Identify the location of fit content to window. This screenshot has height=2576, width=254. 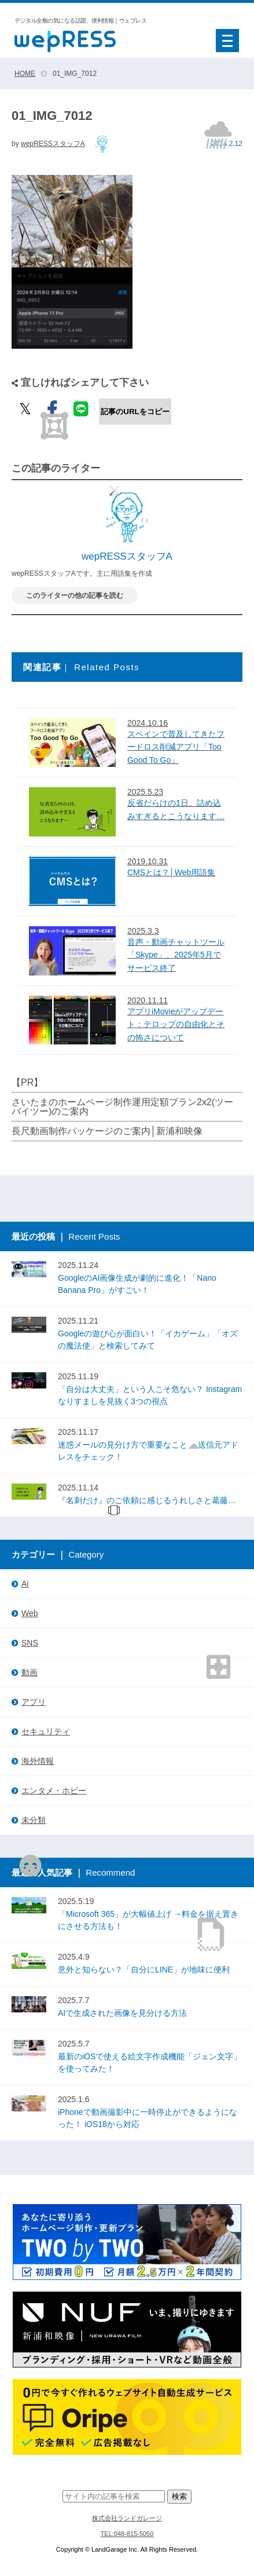
(218, 1667).